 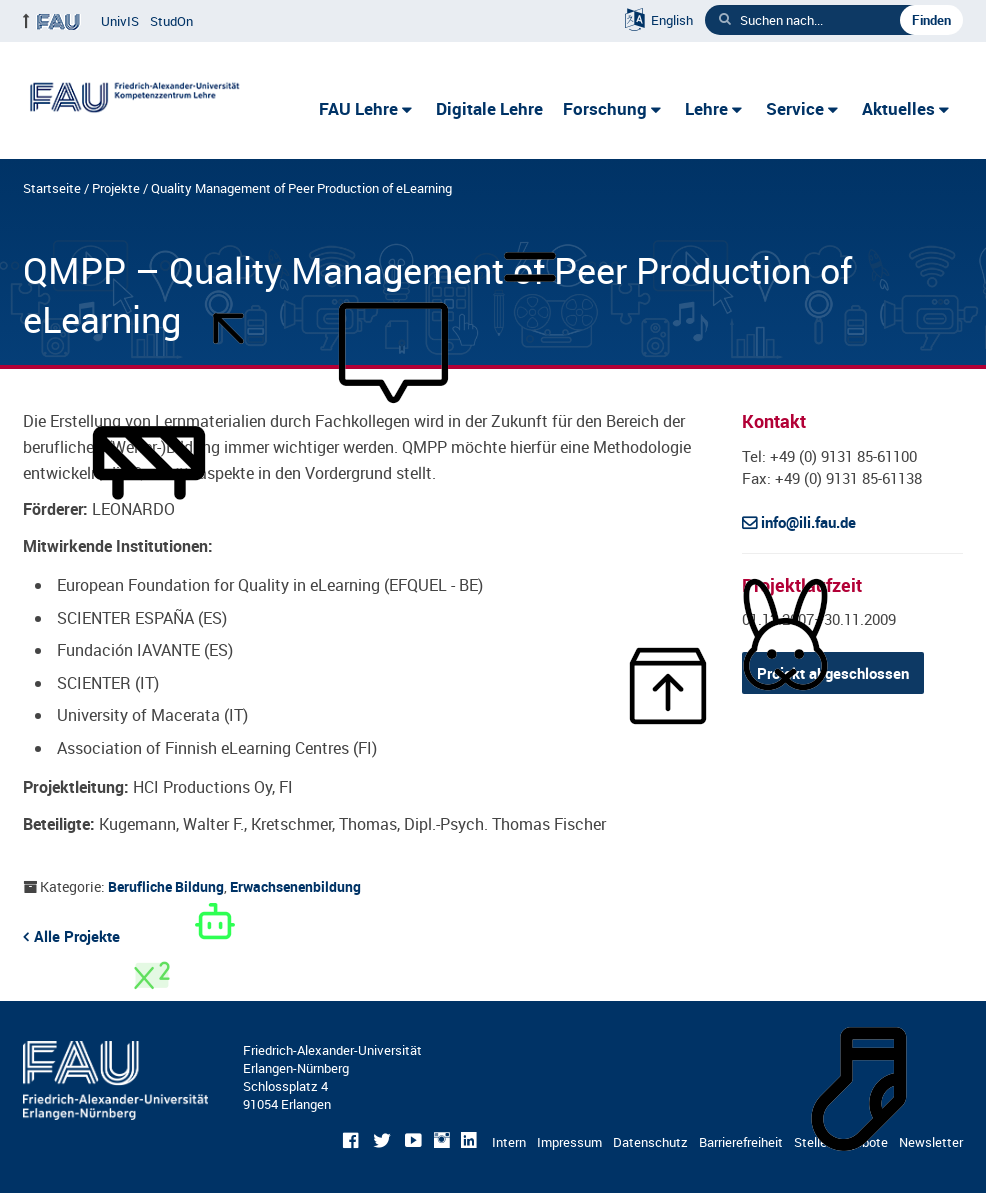 I want to click on upload a file or package, so click(x=668, y=686).